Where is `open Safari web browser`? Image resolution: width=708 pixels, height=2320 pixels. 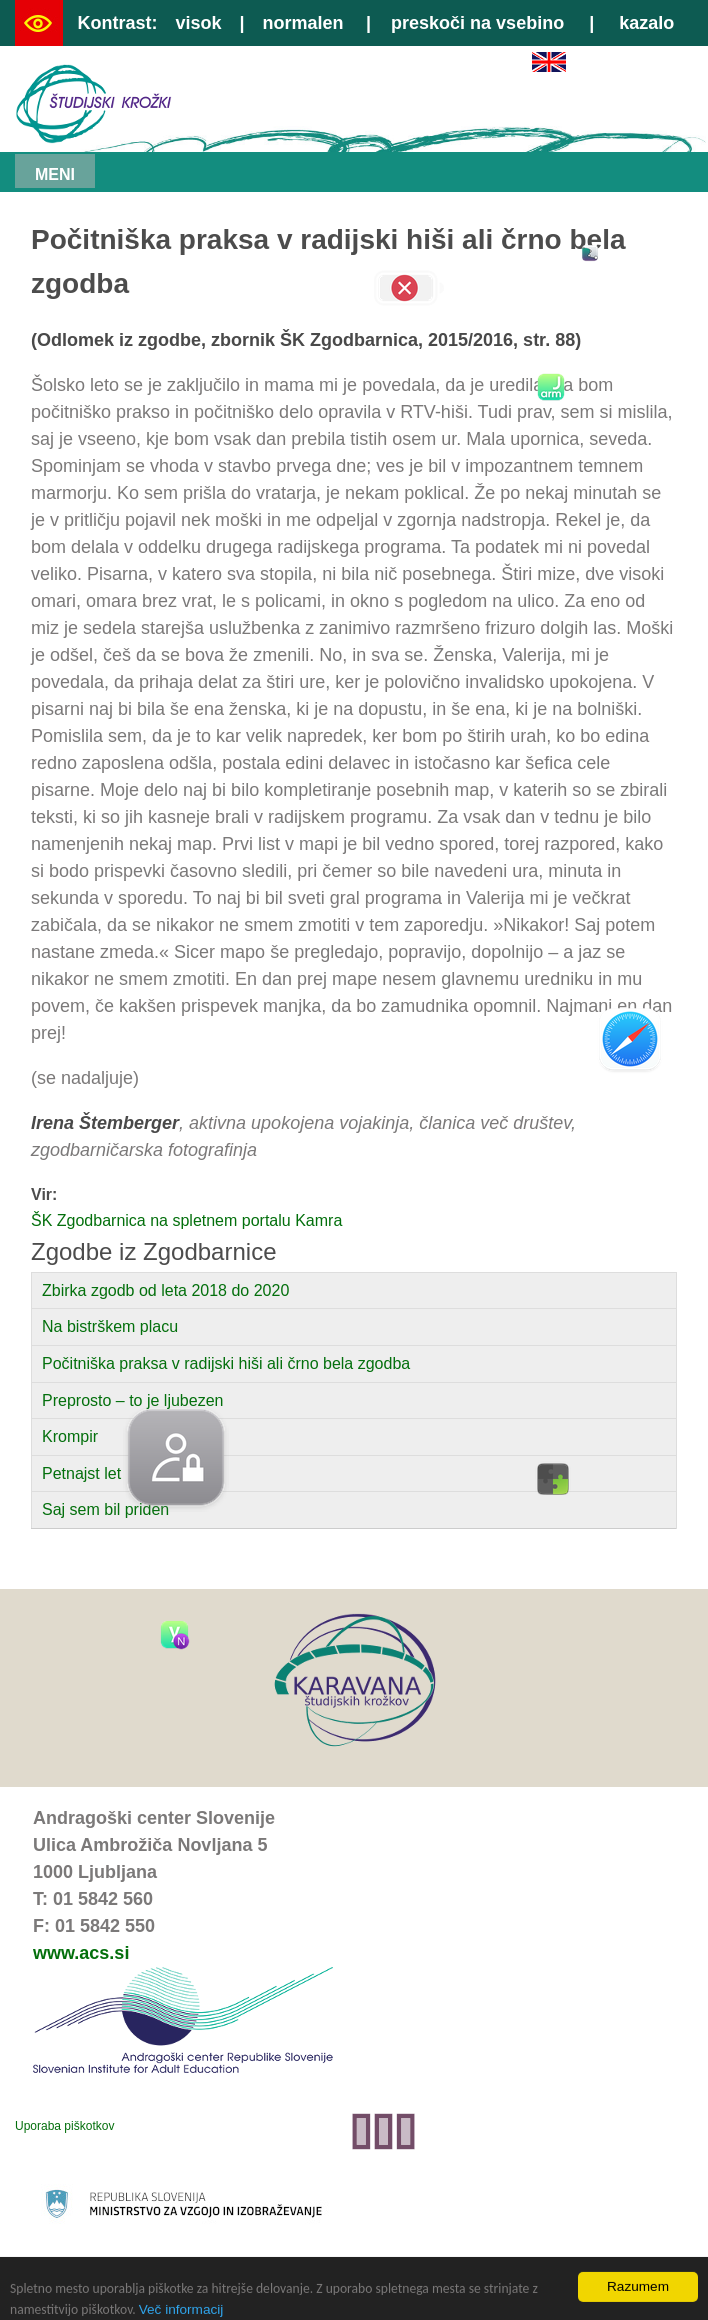
open Safari web browser is located at coordinates (630, 1039).